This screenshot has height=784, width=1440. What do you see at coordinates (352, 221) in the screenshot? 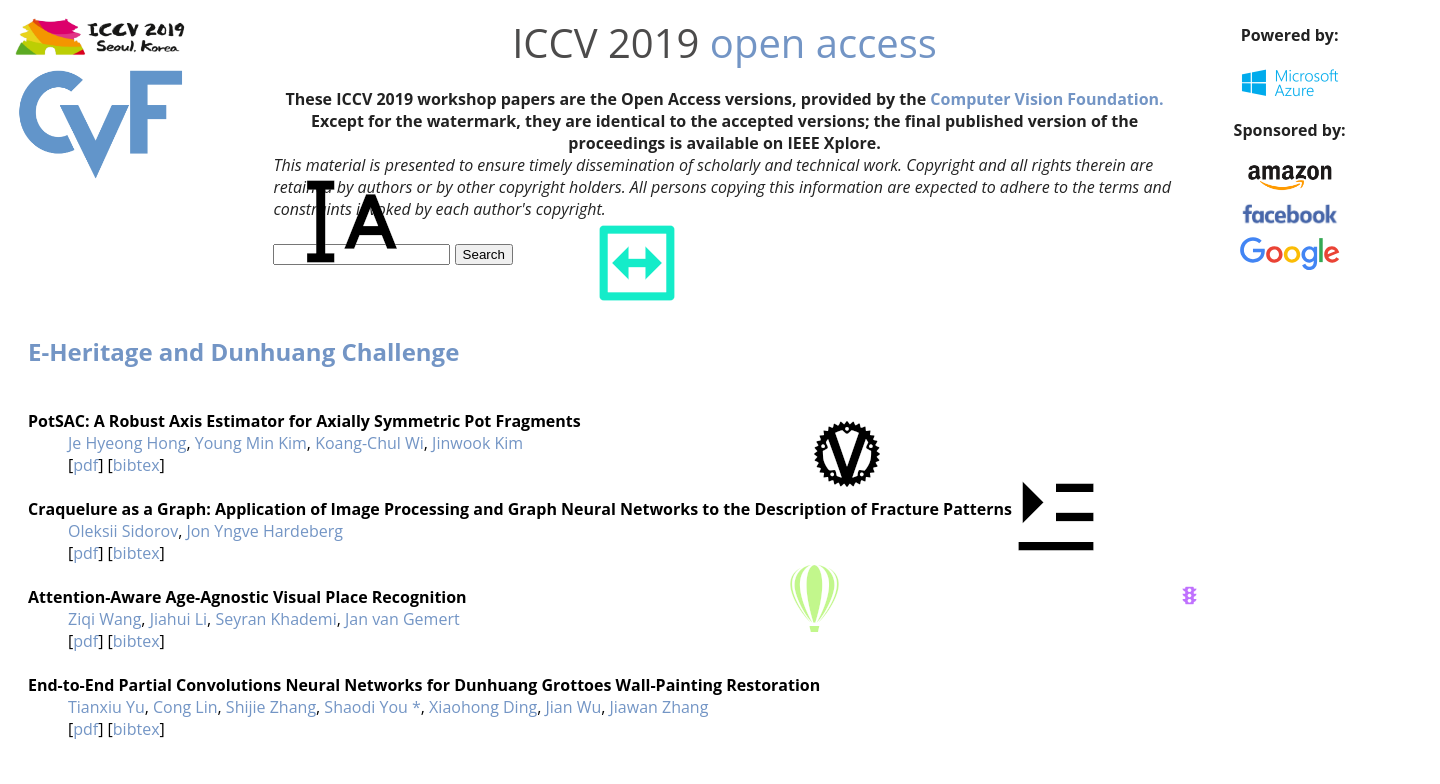
I see `adjust text line height spacing` at bounding box center [352, 221].